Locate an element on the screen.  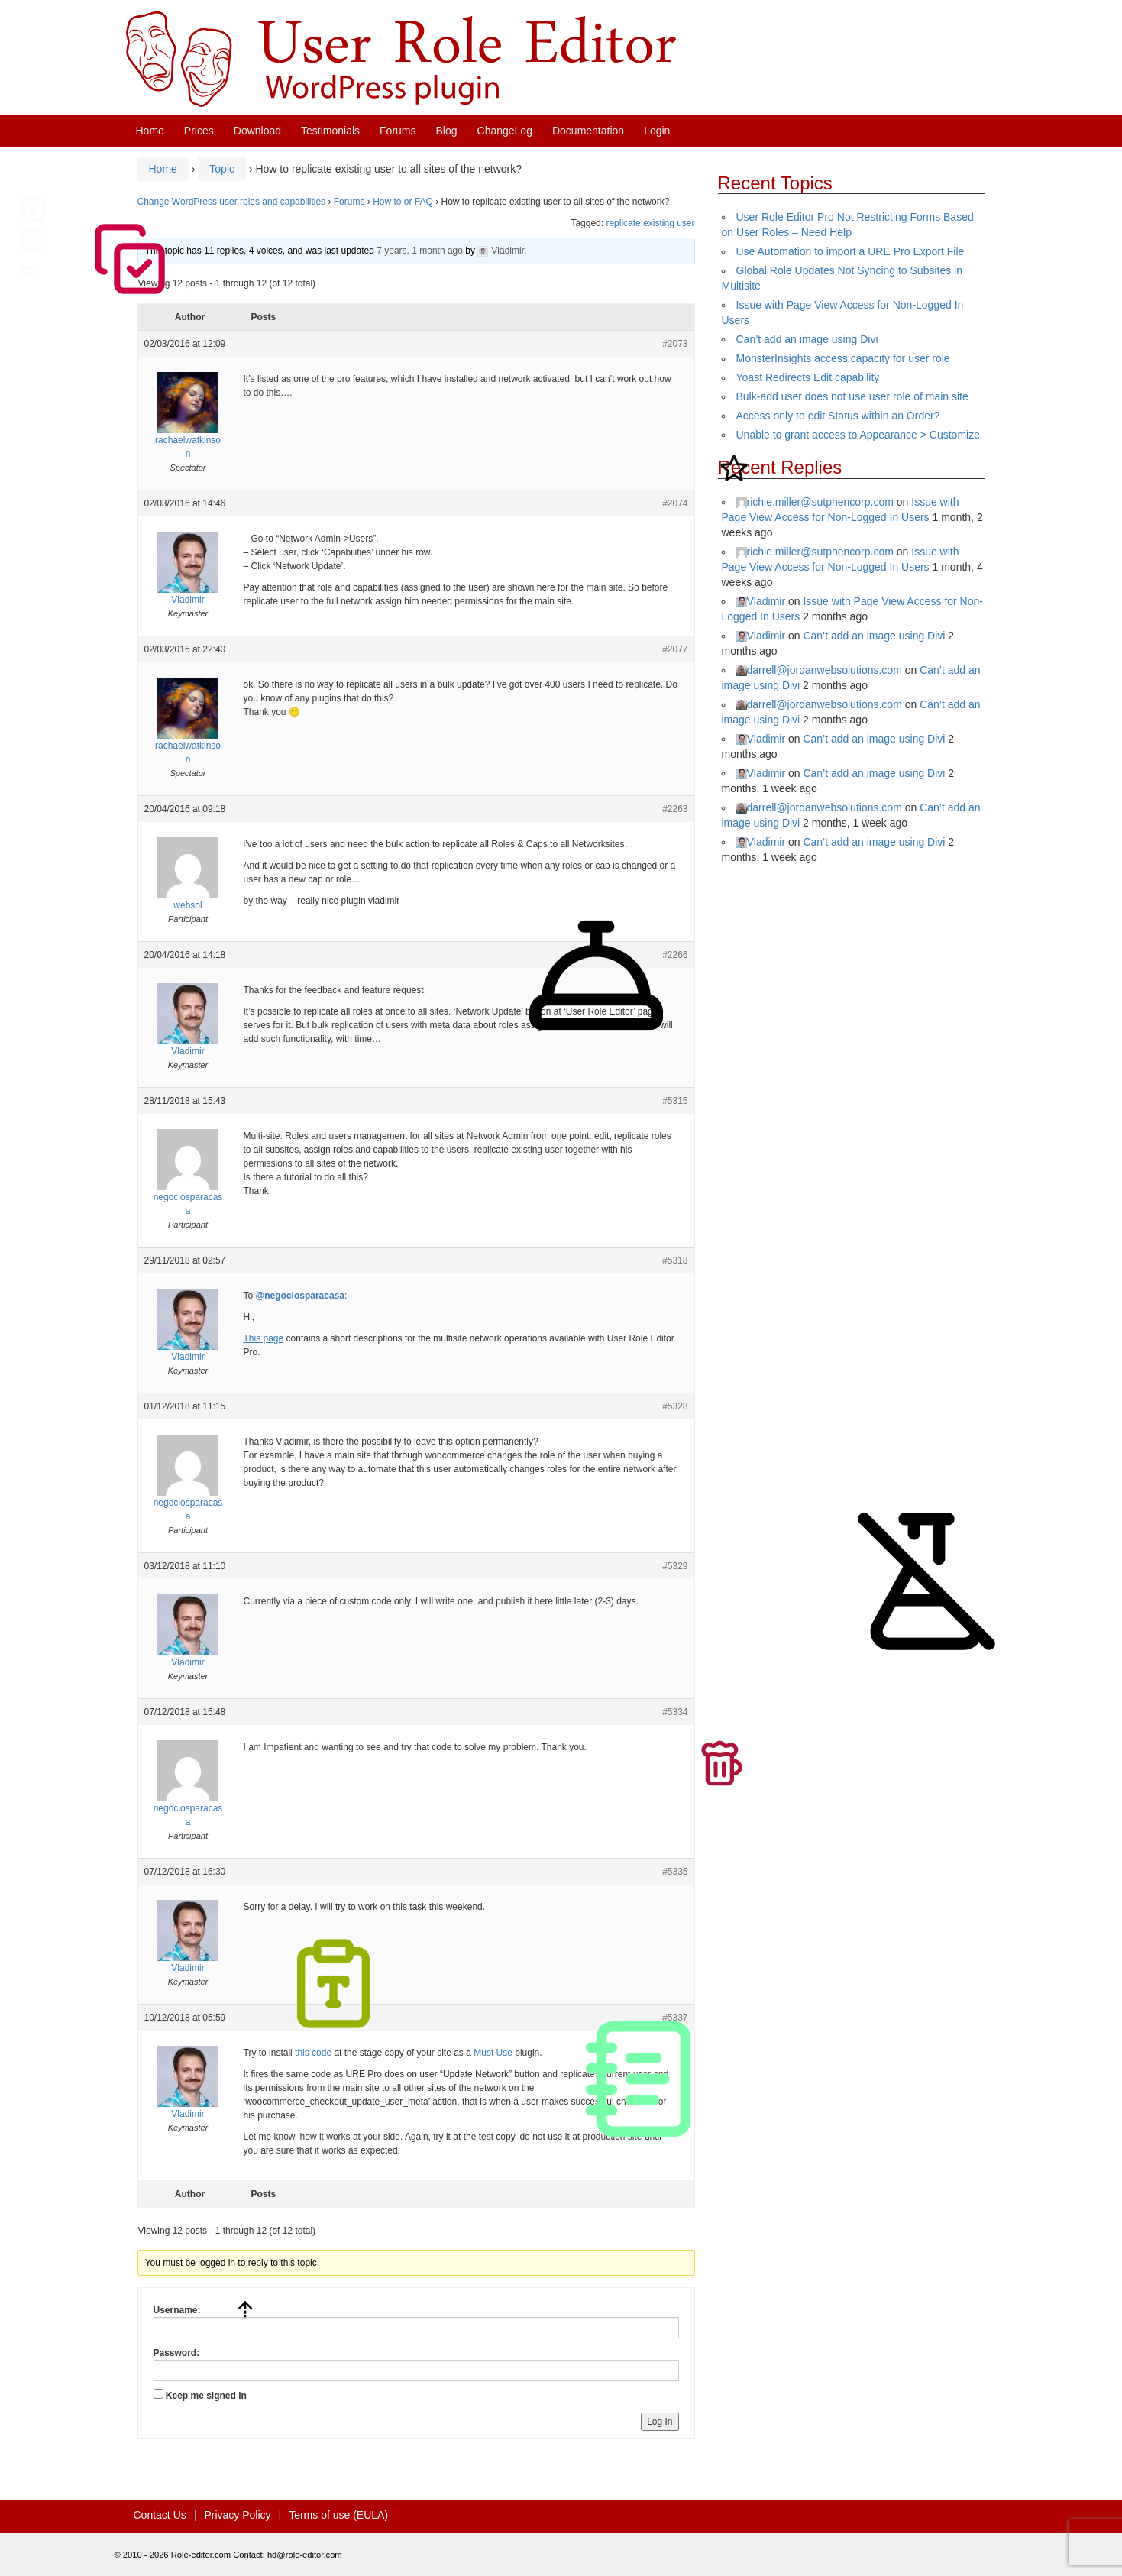
open your notes or notebook is located at coordinates (643, 2079).